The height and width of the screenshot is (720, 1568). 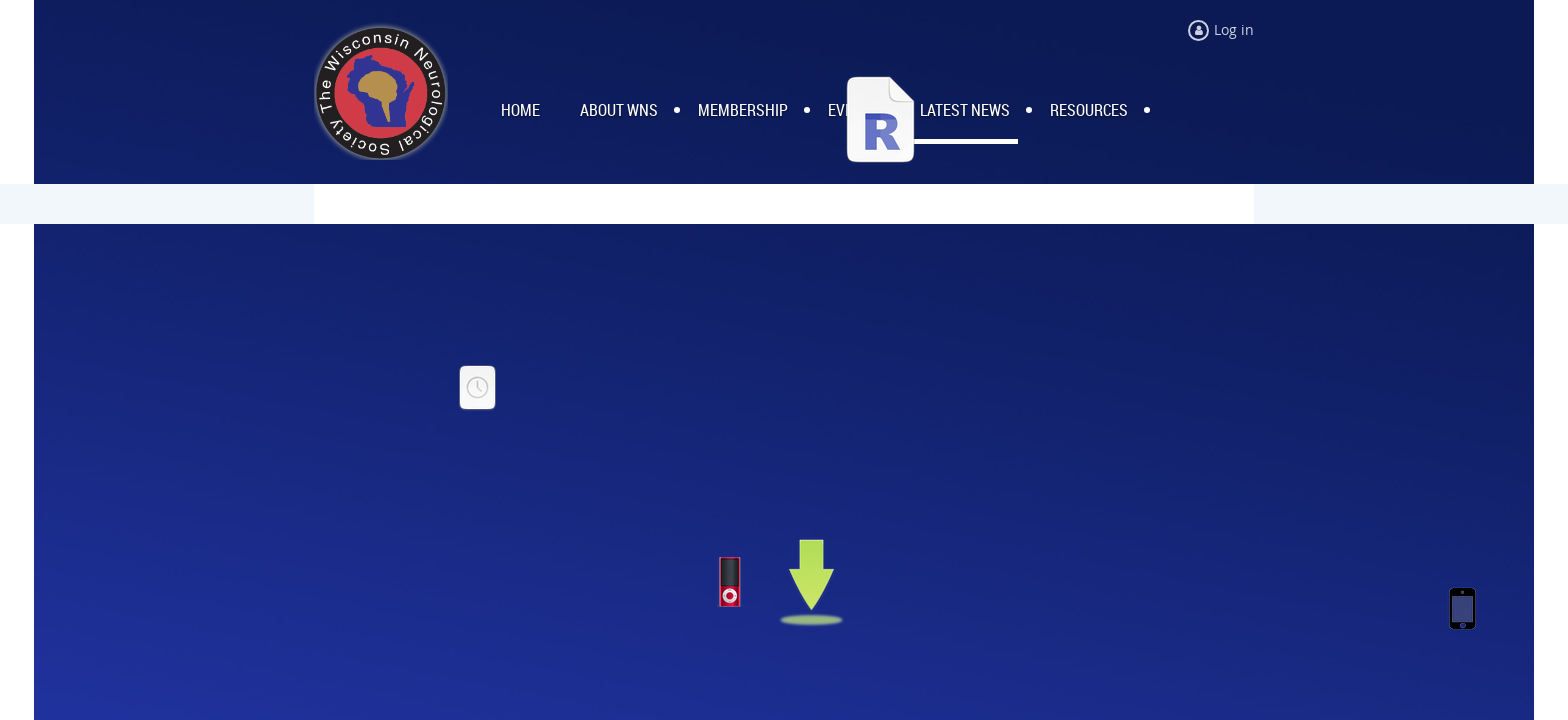 I want to click on image is currently loading, so click(x=477, y=387).